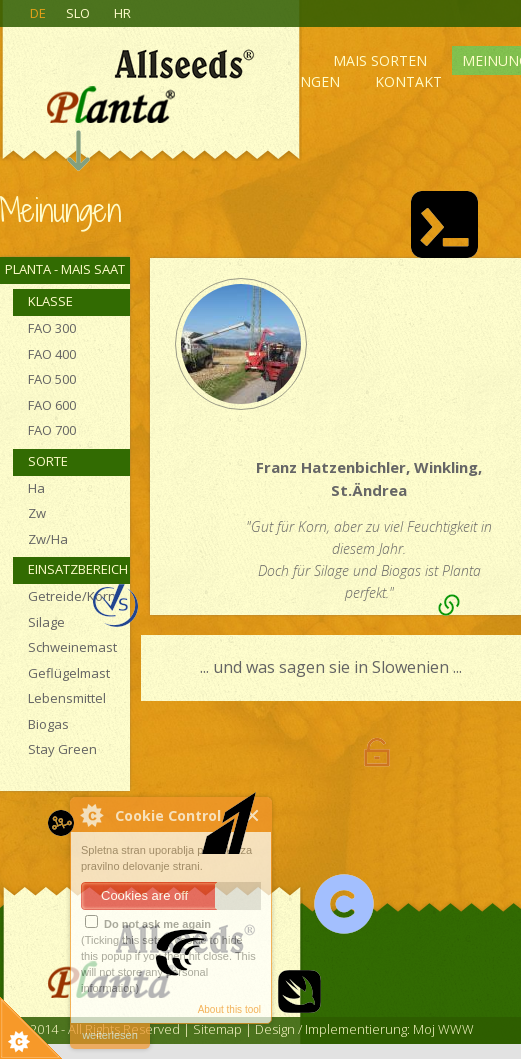 Image resolution: width=521 pixels, height=1059 pixels. I want to click on codeceptjs testing framework logo, so click(115, 605).